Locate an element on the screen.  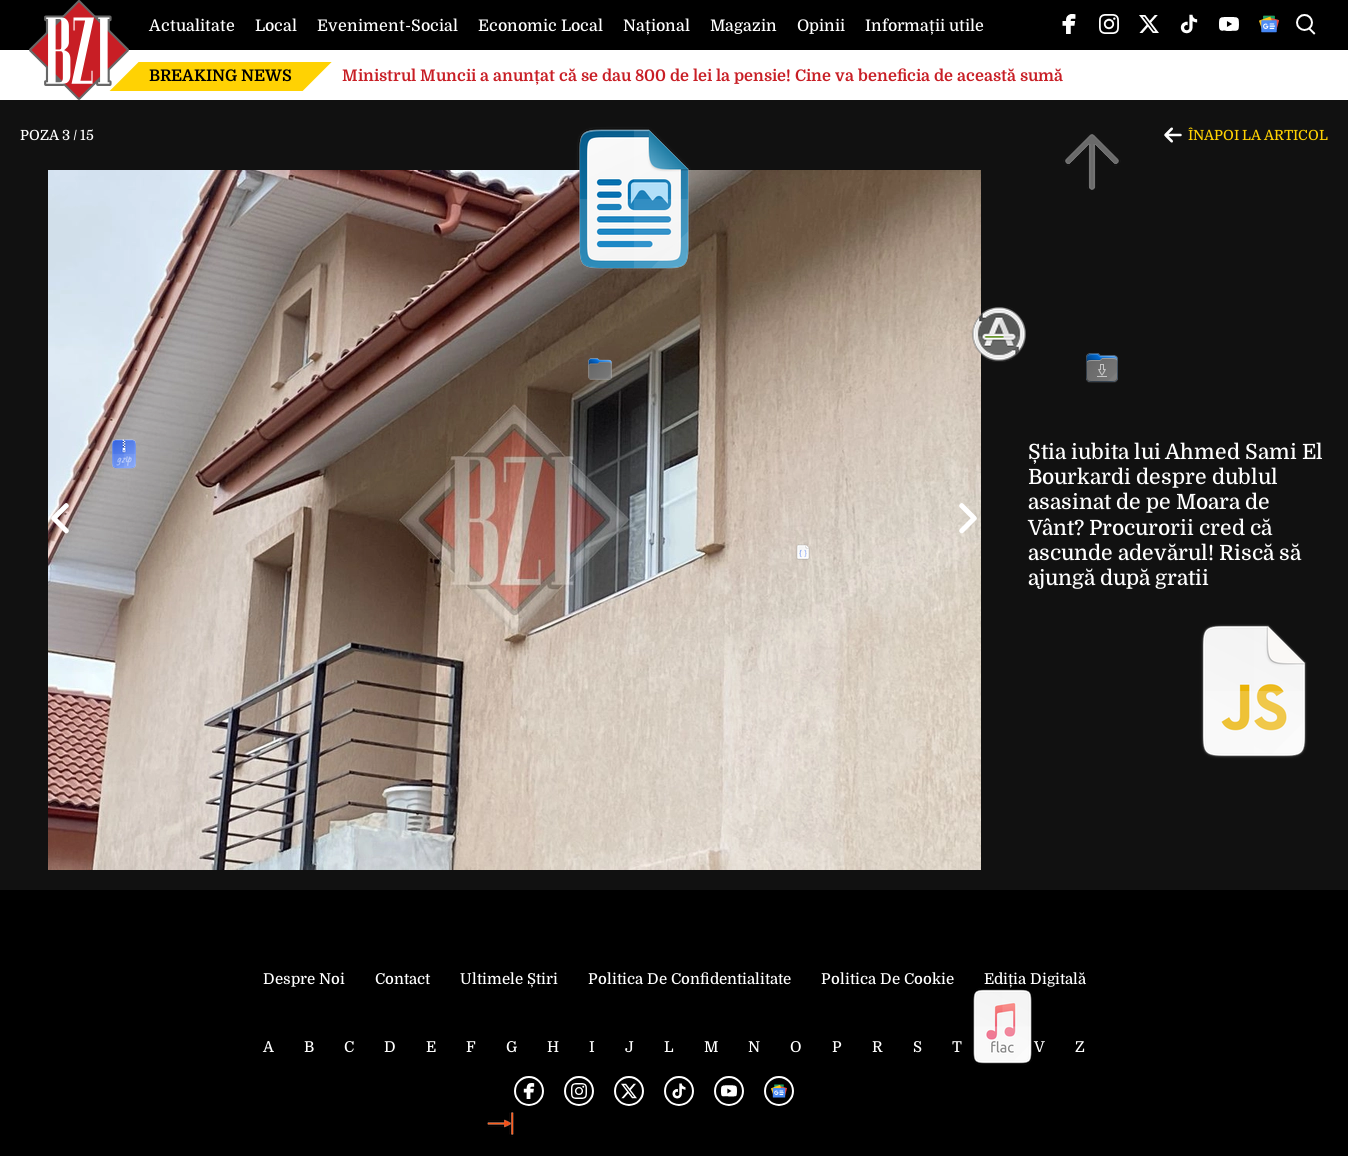
upload file or content is located at coordinates (1092, 162).